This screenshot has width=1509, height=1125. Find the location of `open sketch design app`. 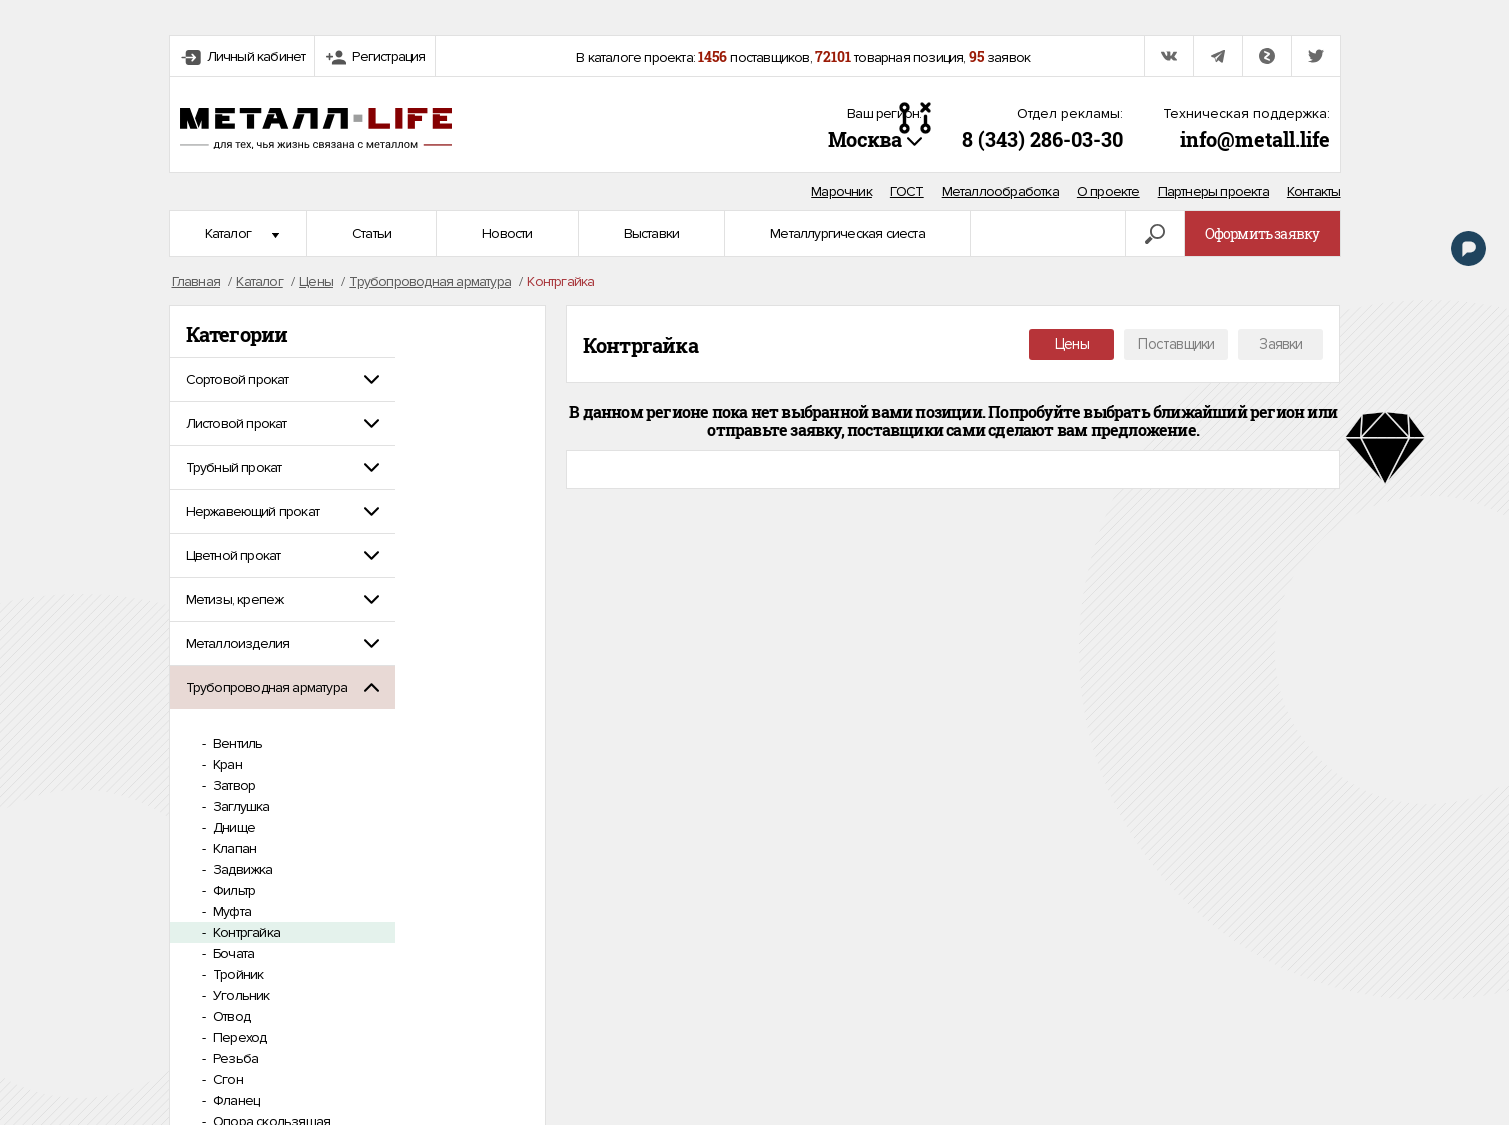

open sketch design app is located at coordinates (1385, 448).